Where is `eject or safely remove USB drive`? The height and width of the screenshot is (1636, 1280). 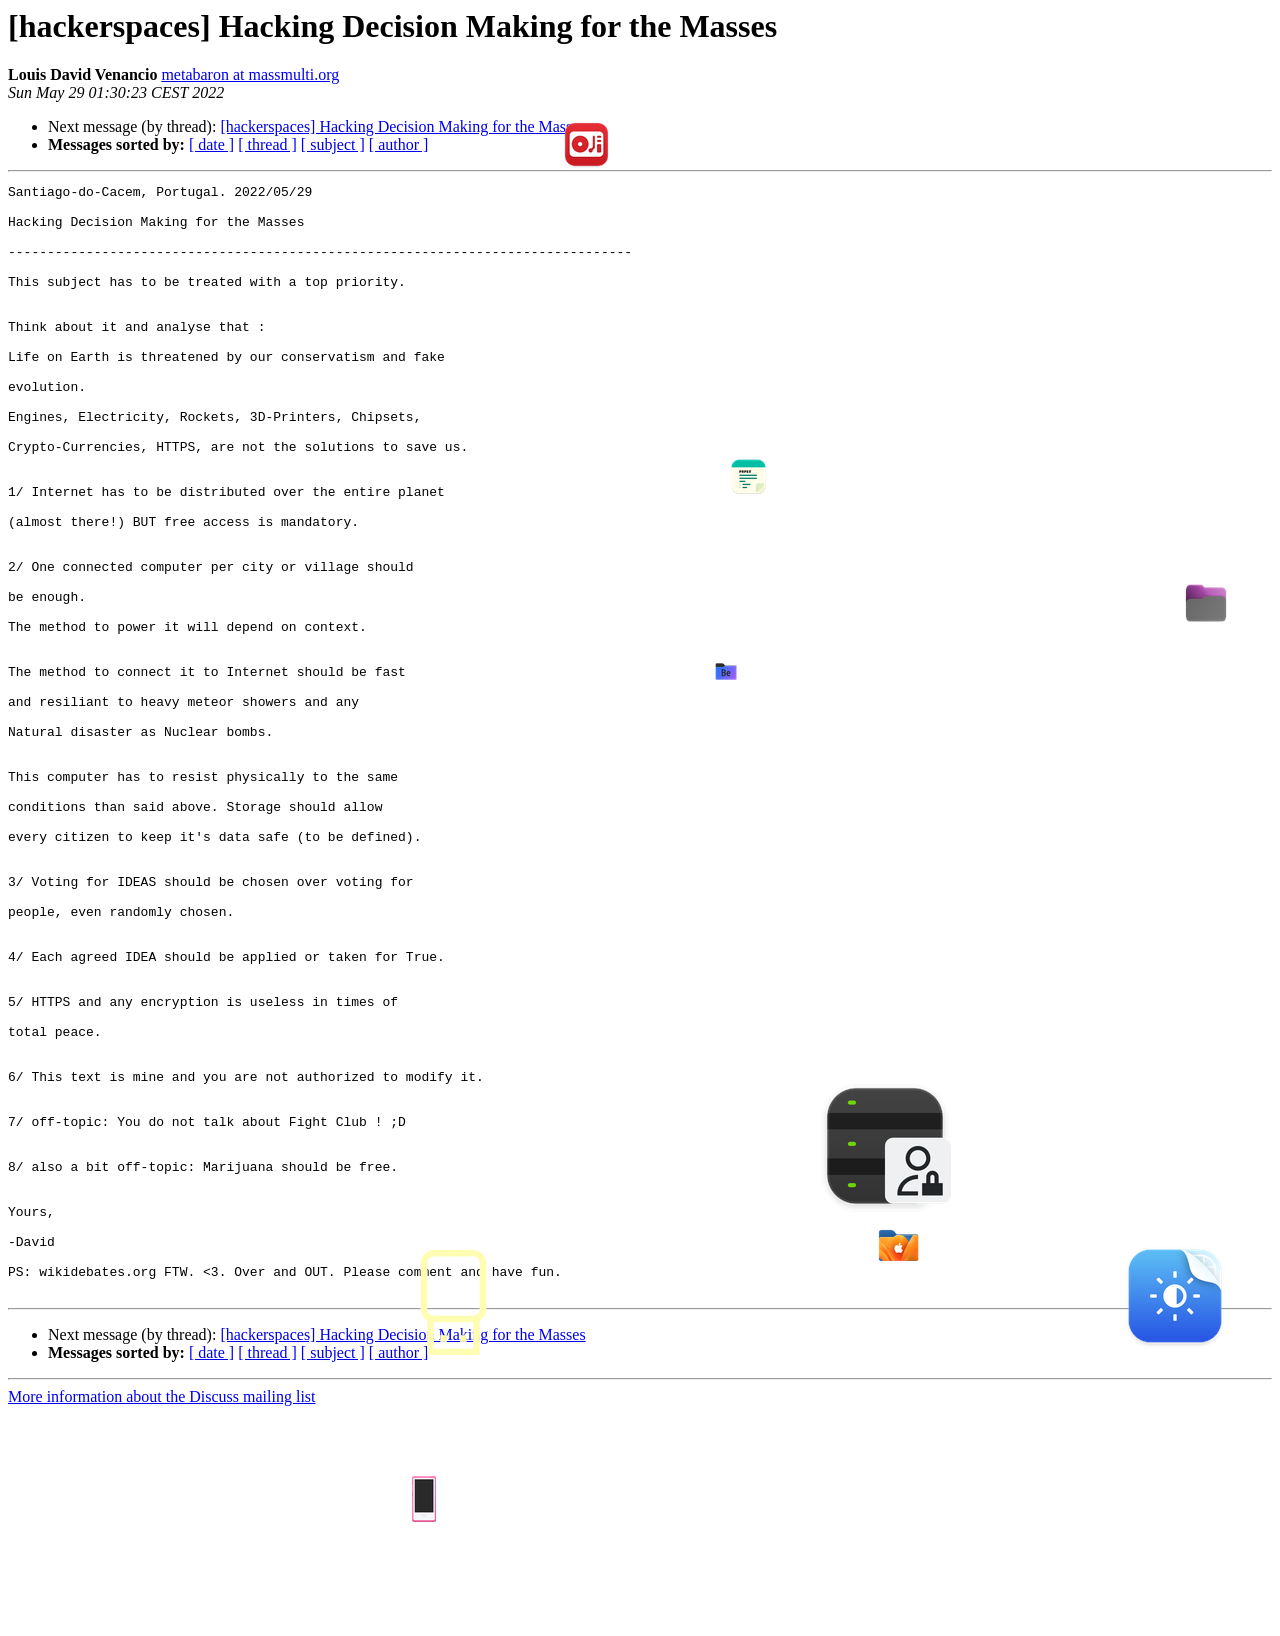
eject or safely remove USB drive is located at coordinates (453, 1302).